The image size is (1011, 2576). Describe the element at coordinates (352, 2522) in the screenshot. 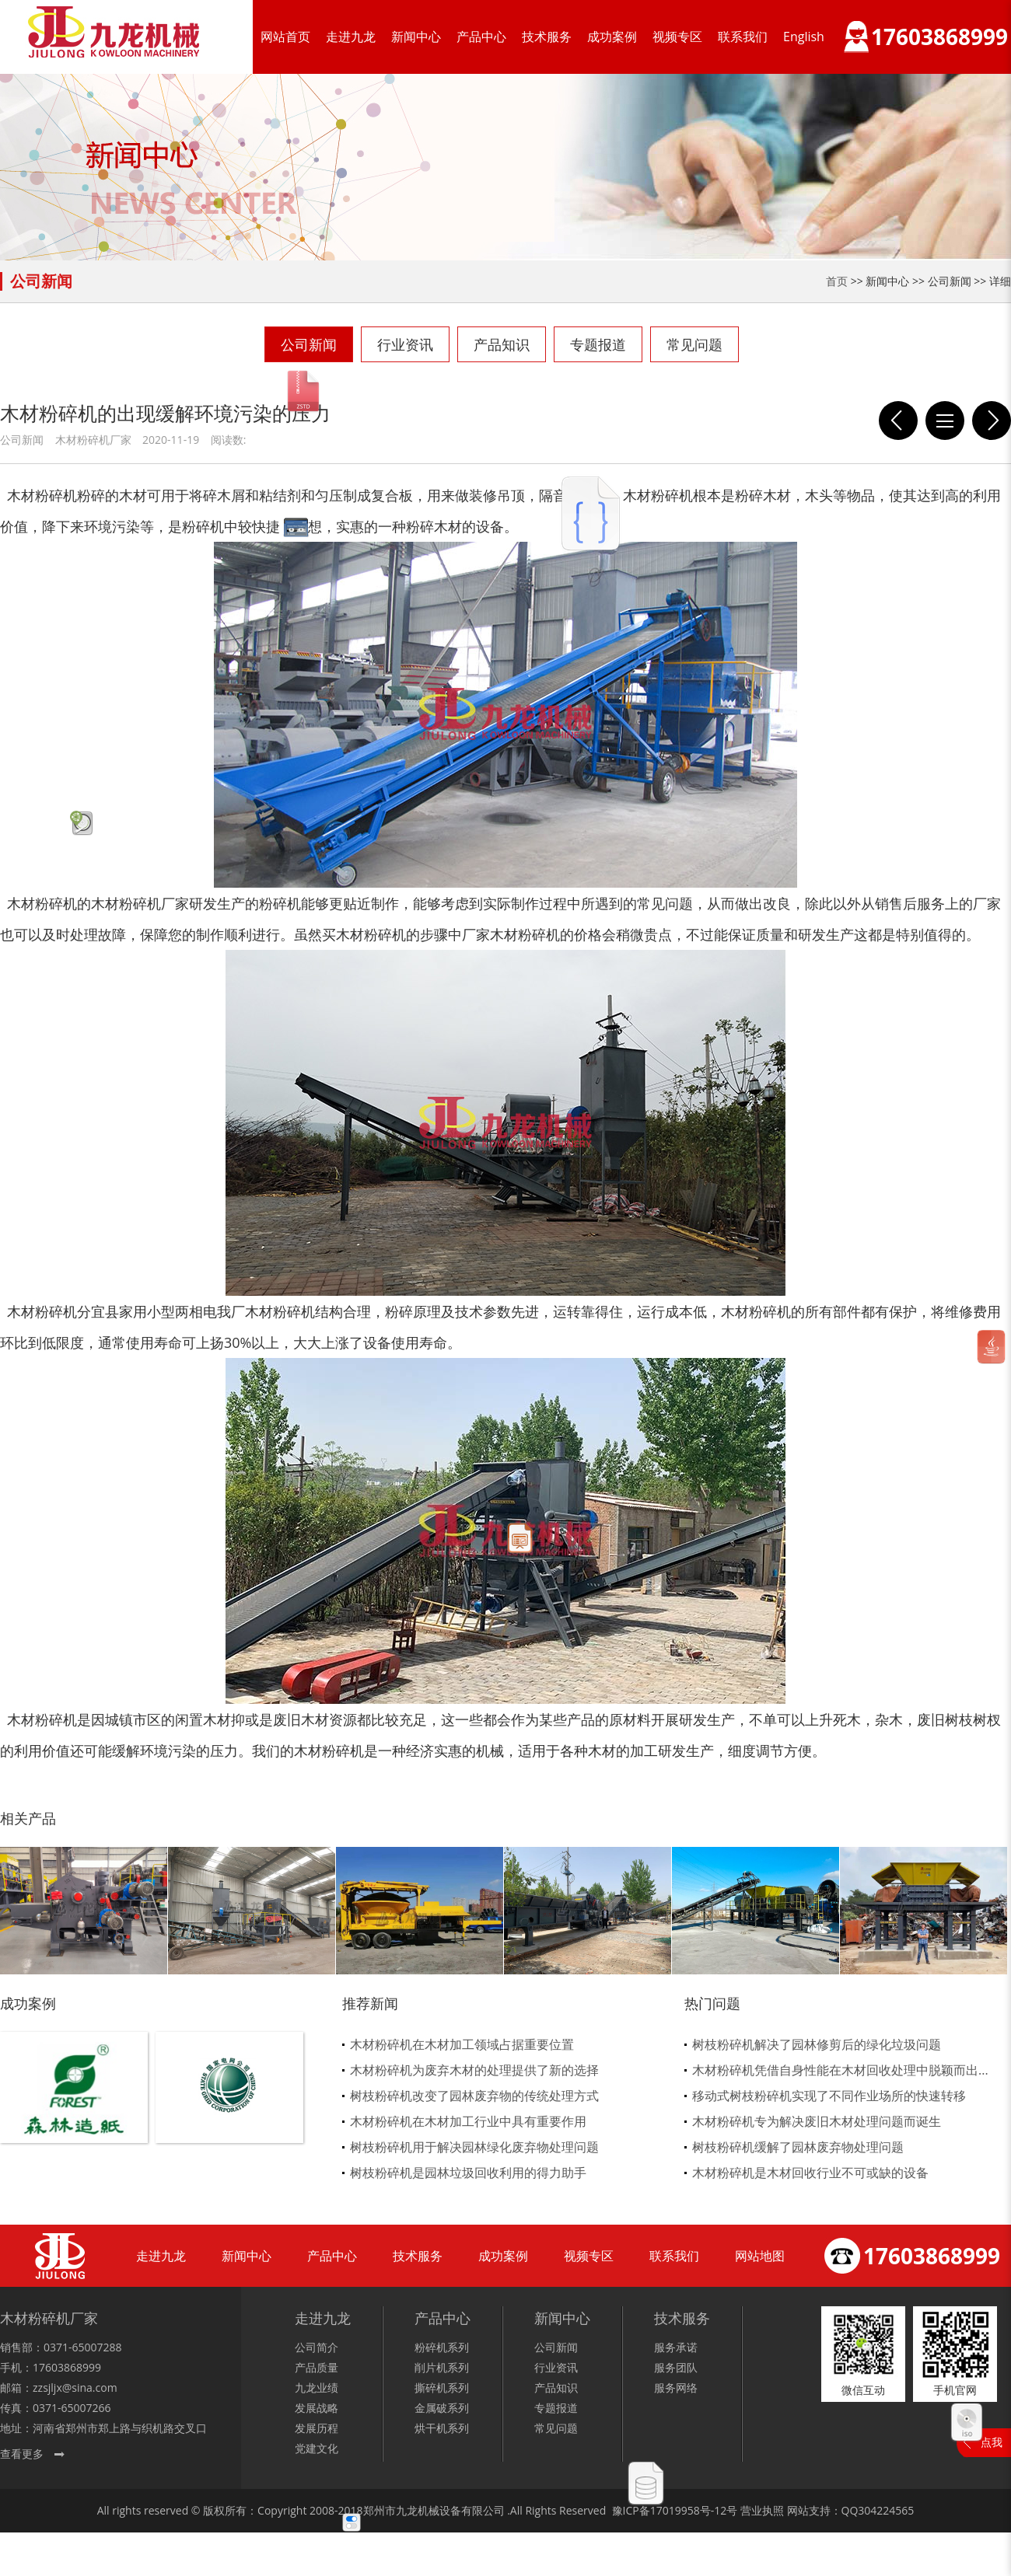

I see `open gnome tweaks to customize desktop settings` at that location.